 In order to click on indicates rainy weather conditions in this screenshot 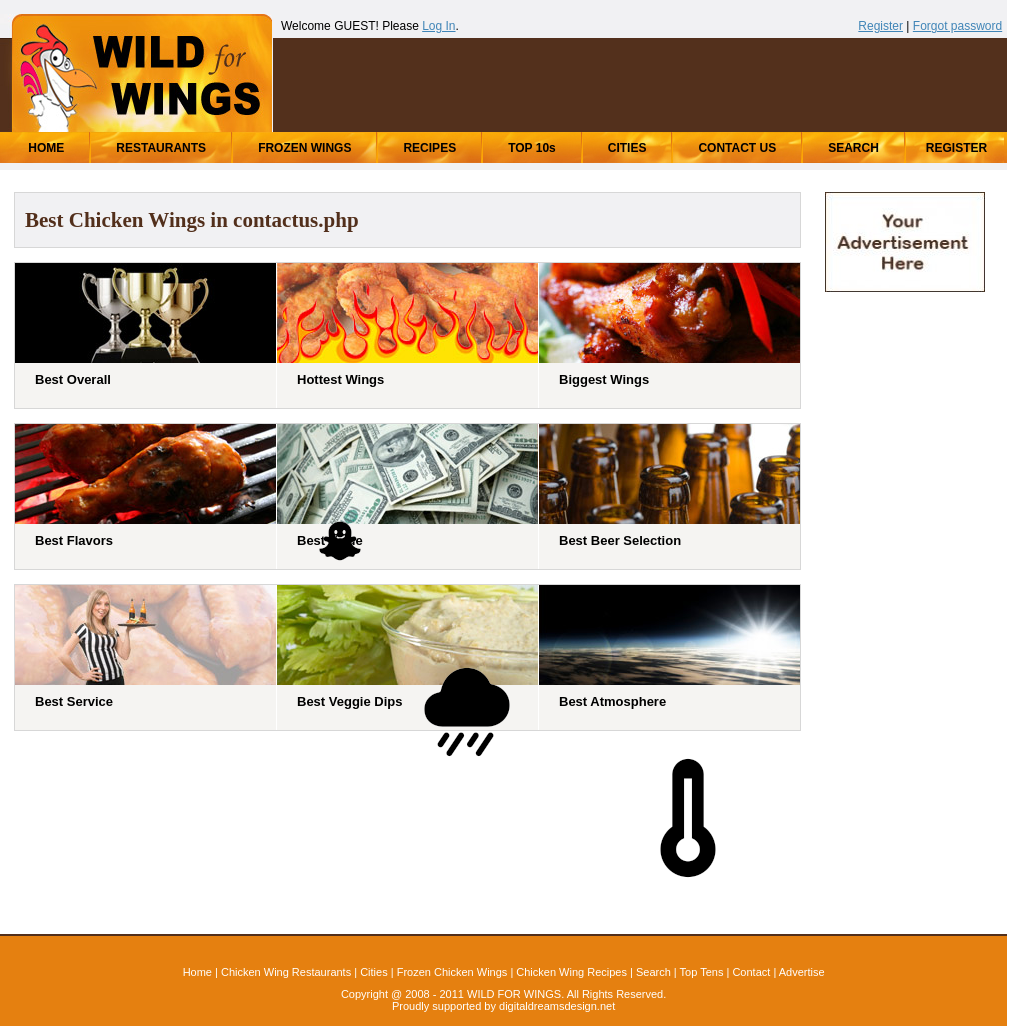, I will do `click(467, 712)`.